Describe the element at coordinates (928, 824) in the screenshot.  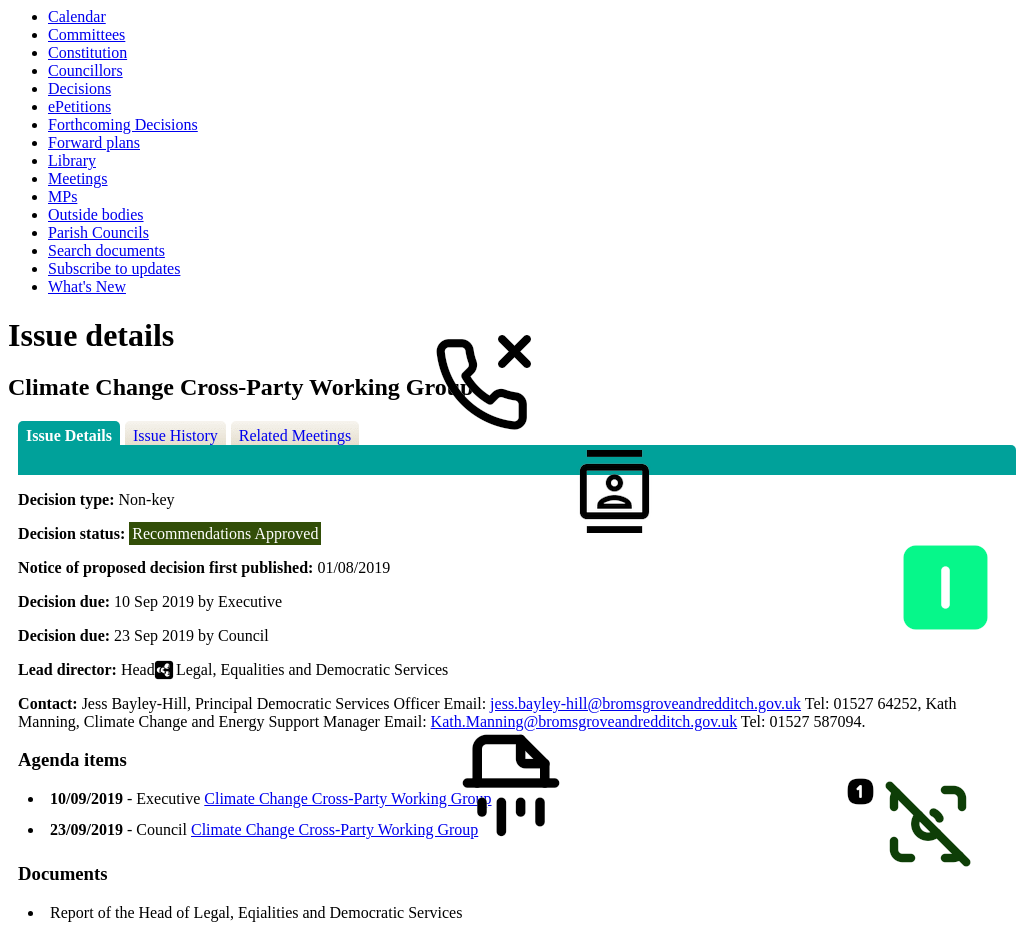
I see `screen capture disabled` at that location.